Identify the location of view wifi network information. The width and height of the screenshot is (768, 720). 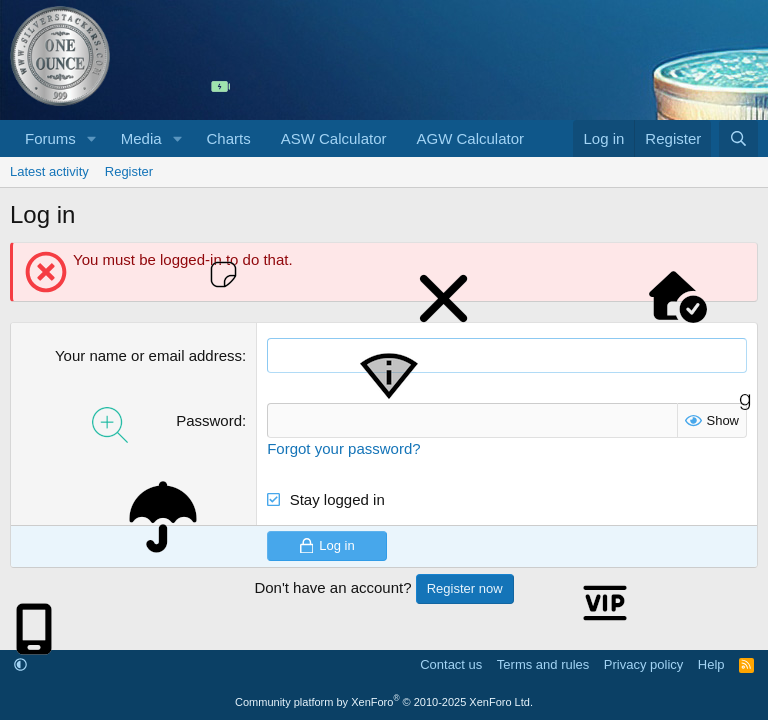
(389, 375).